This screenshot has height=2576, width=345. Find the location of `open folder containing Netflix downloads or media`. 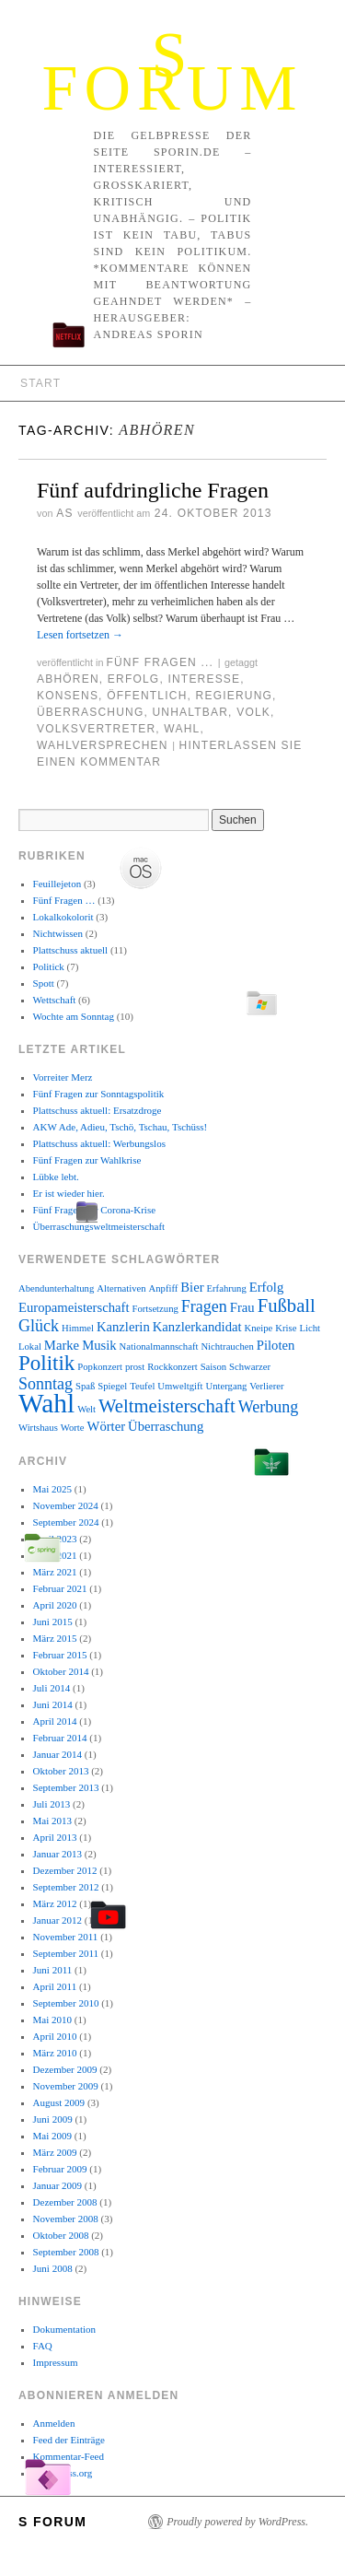

open folder containing Netflix downloads or media is located at coordinates (68, 335).